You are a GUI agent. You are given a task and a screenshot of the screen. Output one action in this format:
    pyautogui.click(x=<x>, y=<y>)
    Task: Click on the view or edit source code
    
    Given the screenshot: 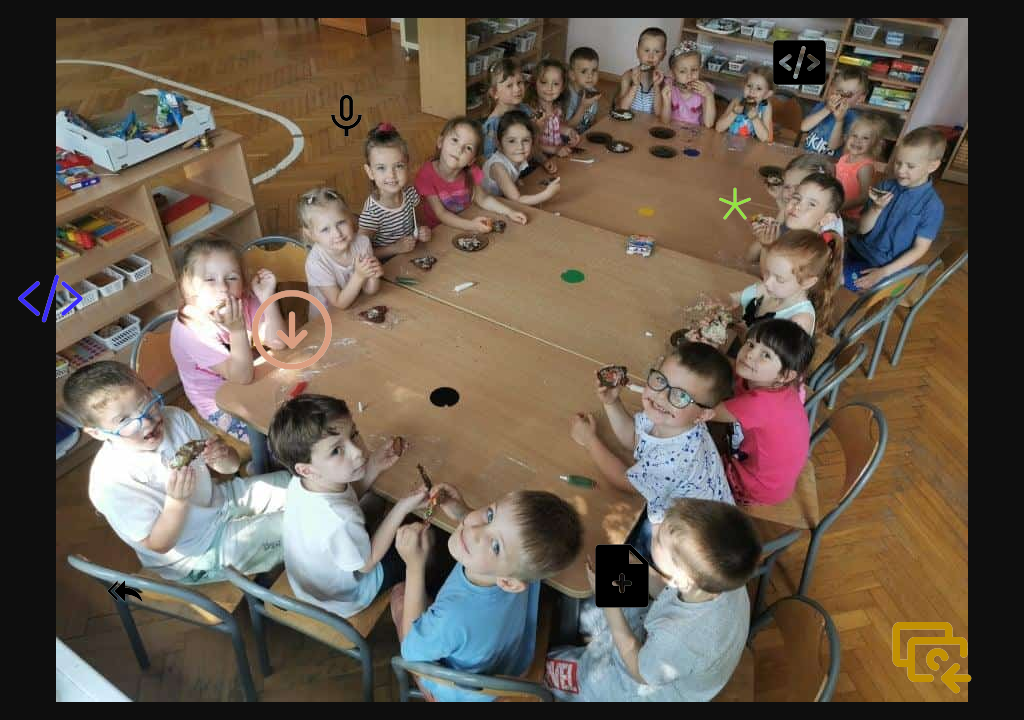 What is the action you would take?
    pyautogui.click(x=799, y=62)
    